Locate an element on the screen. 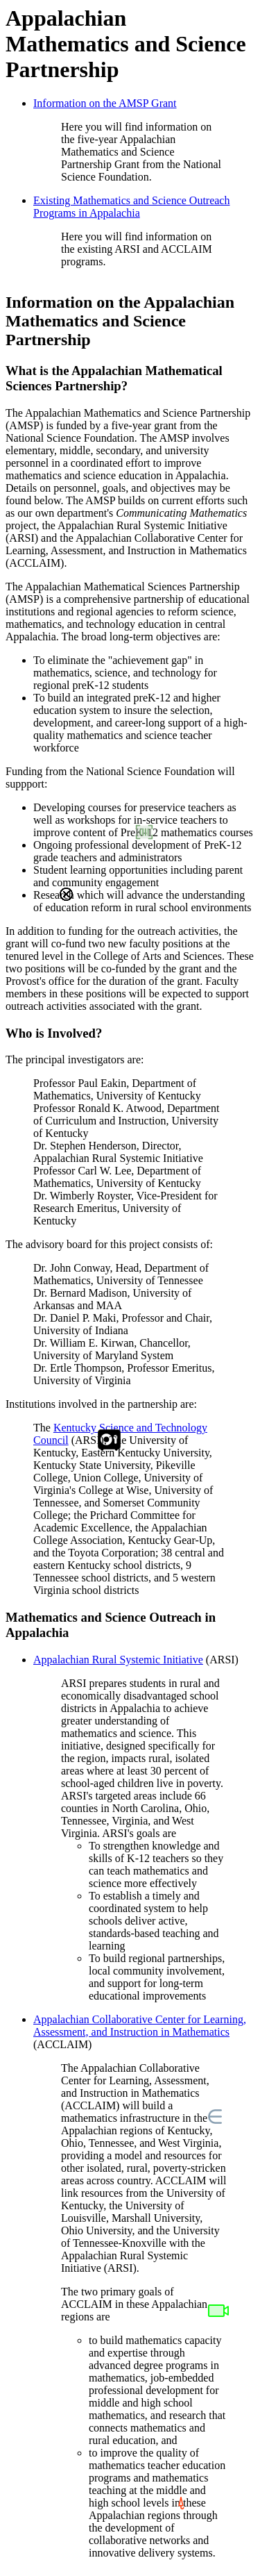 The width and height of the screenshot is (260, 2576). indicates set membership in mathematical notation is located at coordinates (215, 2116).